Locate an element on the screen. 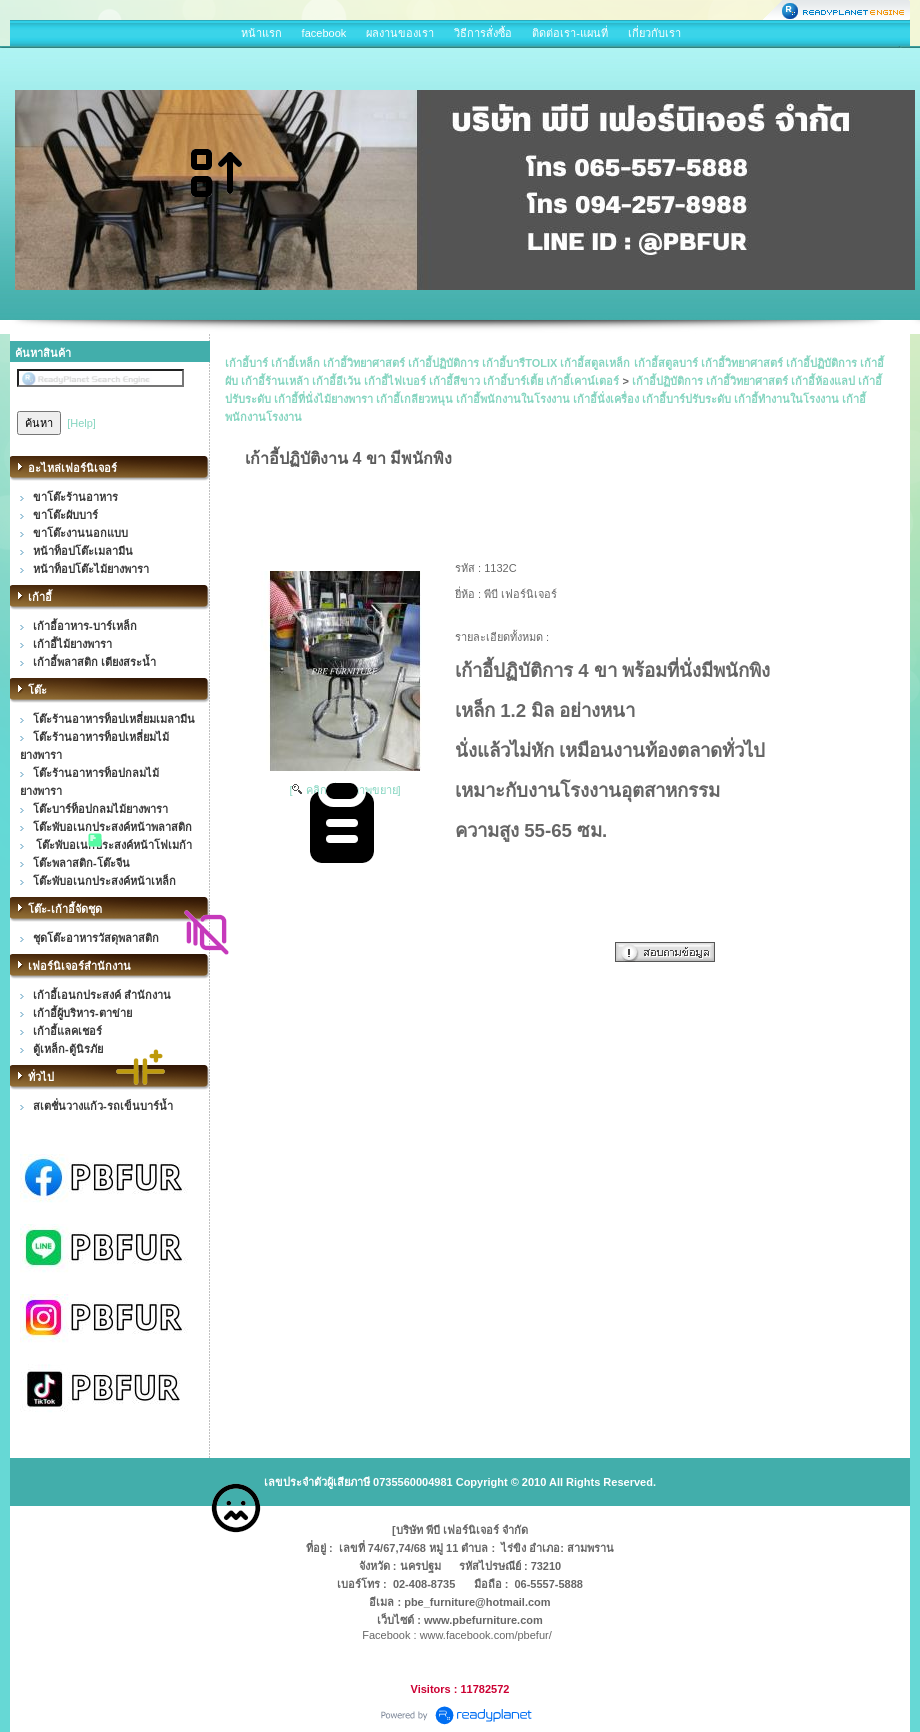 This screenshot has height=1732, width=920. version history unavailable is located at coordinates (206, 932).